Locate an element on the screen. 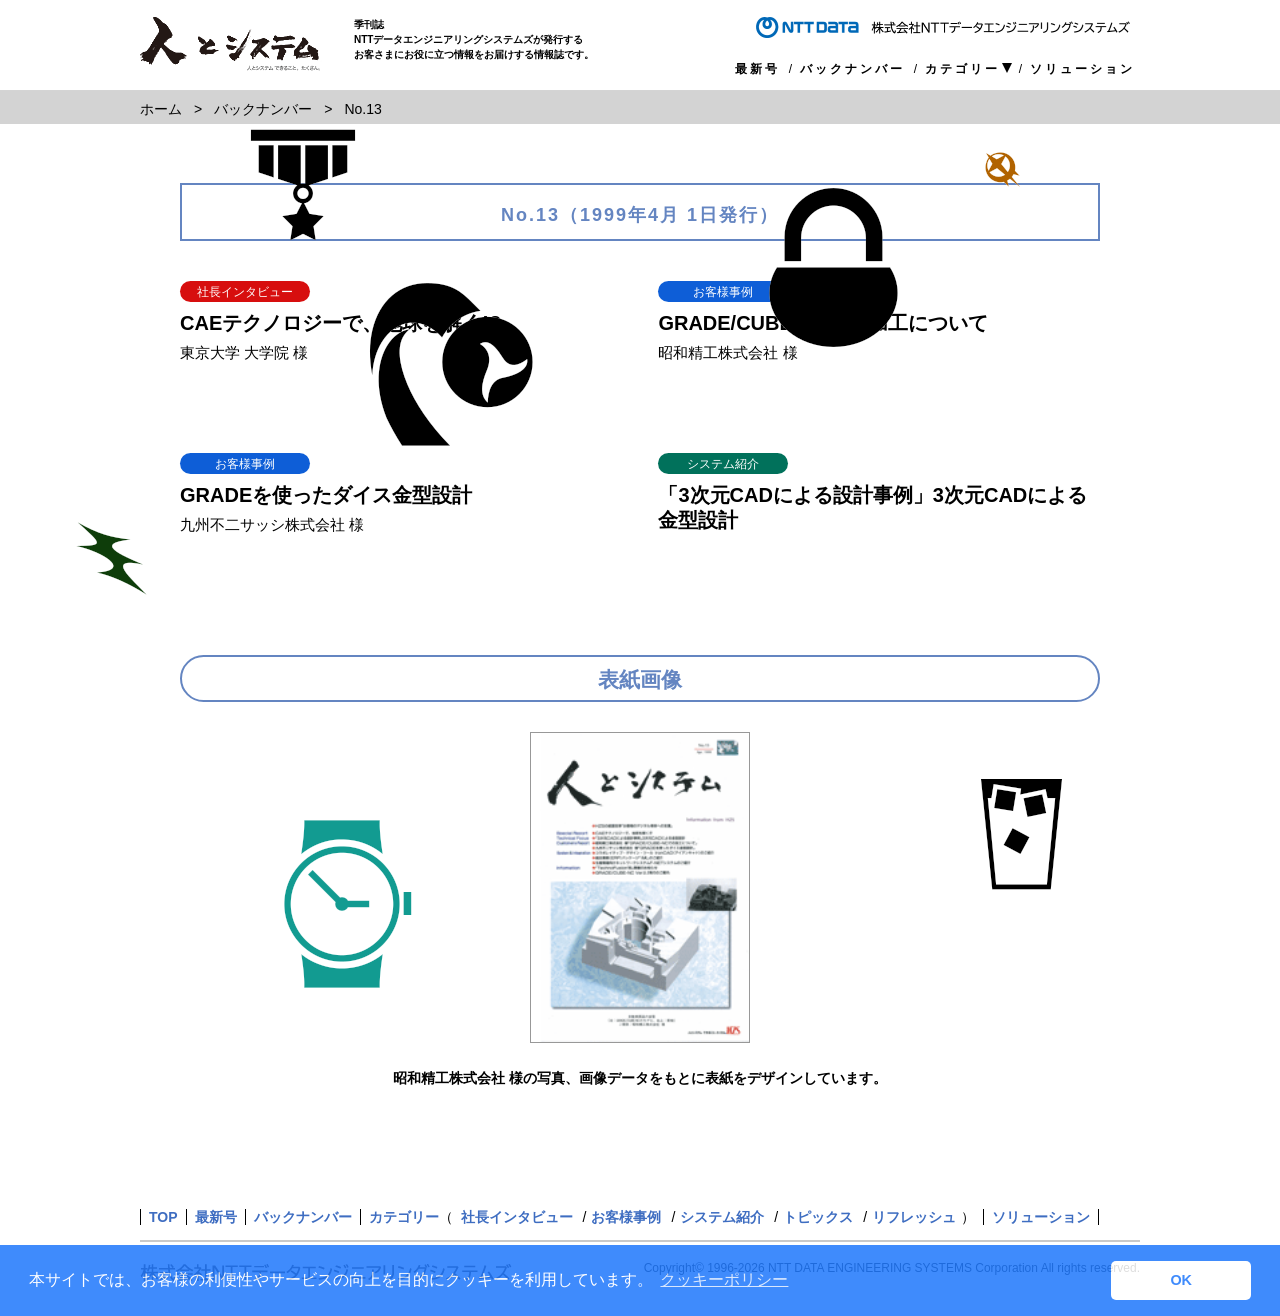 The width and height of the screenshot is (1280, 1316). indicates a locked or secured item is located at coordinates (833, 267).